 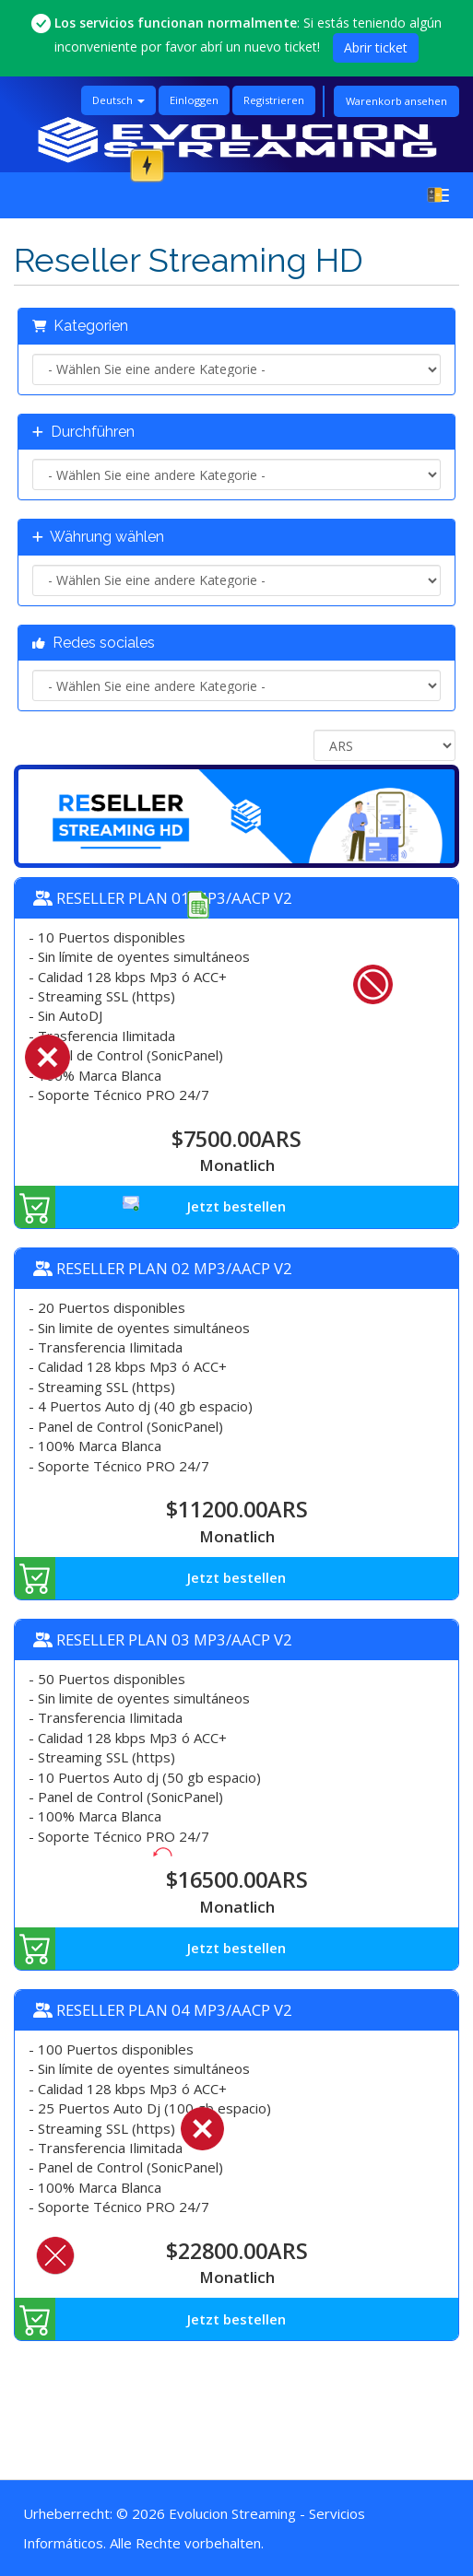 What do you see at coordinates (55, 2255) in the screenshot?
I see `indicates a file cannot be synced to Dropbox` at bounding box center [55, 2255].